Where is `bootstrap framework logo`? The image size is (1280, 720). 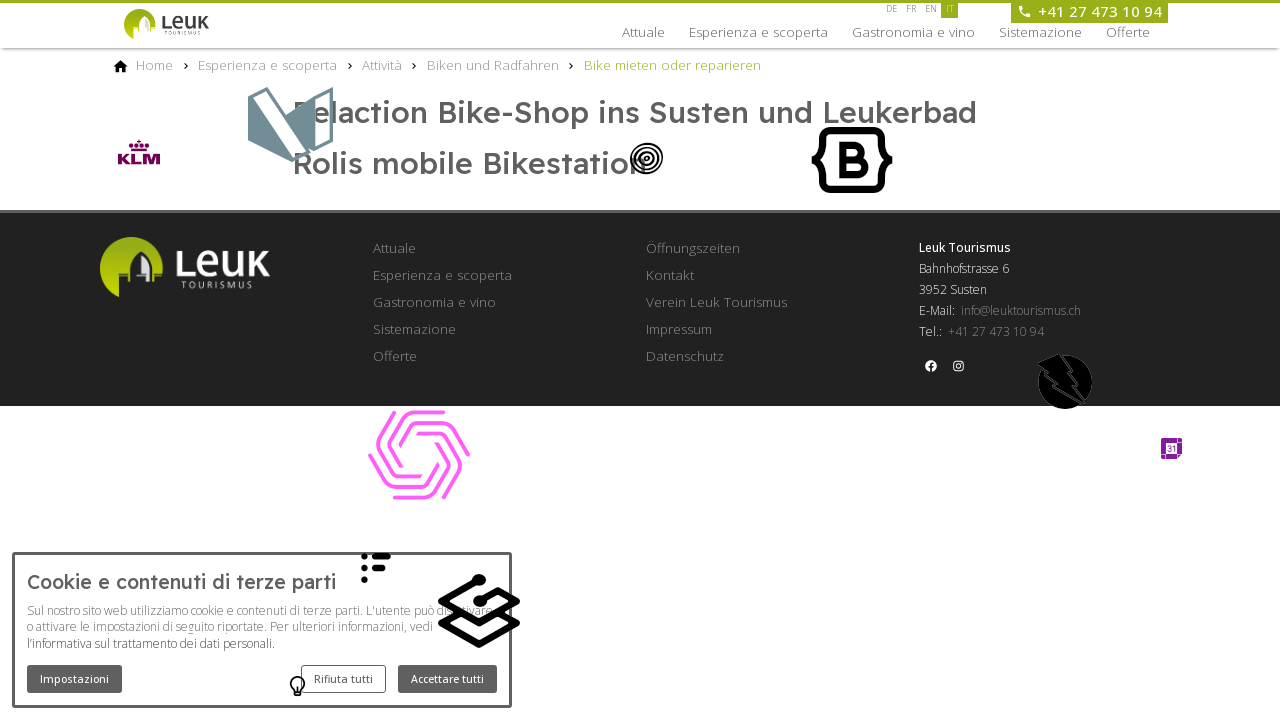
bootstrap framework logo is located at coordinates (852, 160).